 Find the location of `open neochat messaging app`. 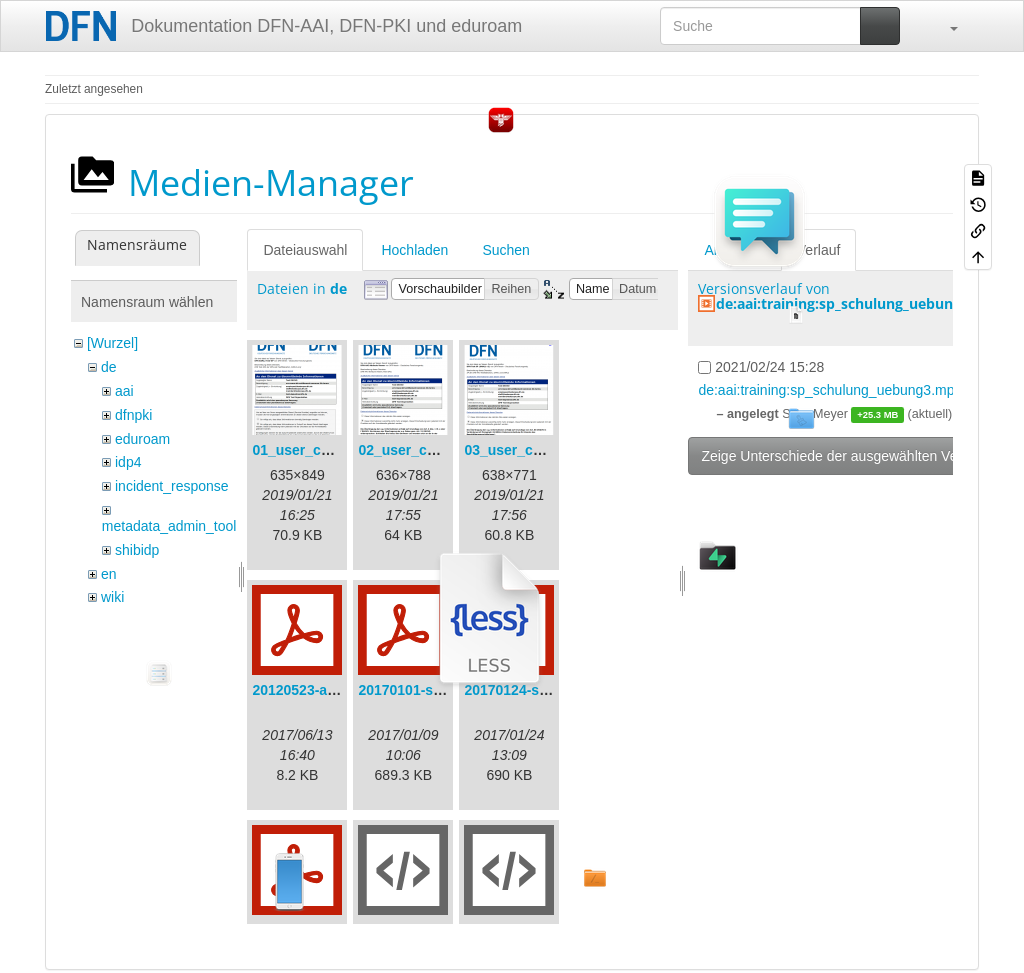

open neochat messaging app is located at coordinates (759, 221).